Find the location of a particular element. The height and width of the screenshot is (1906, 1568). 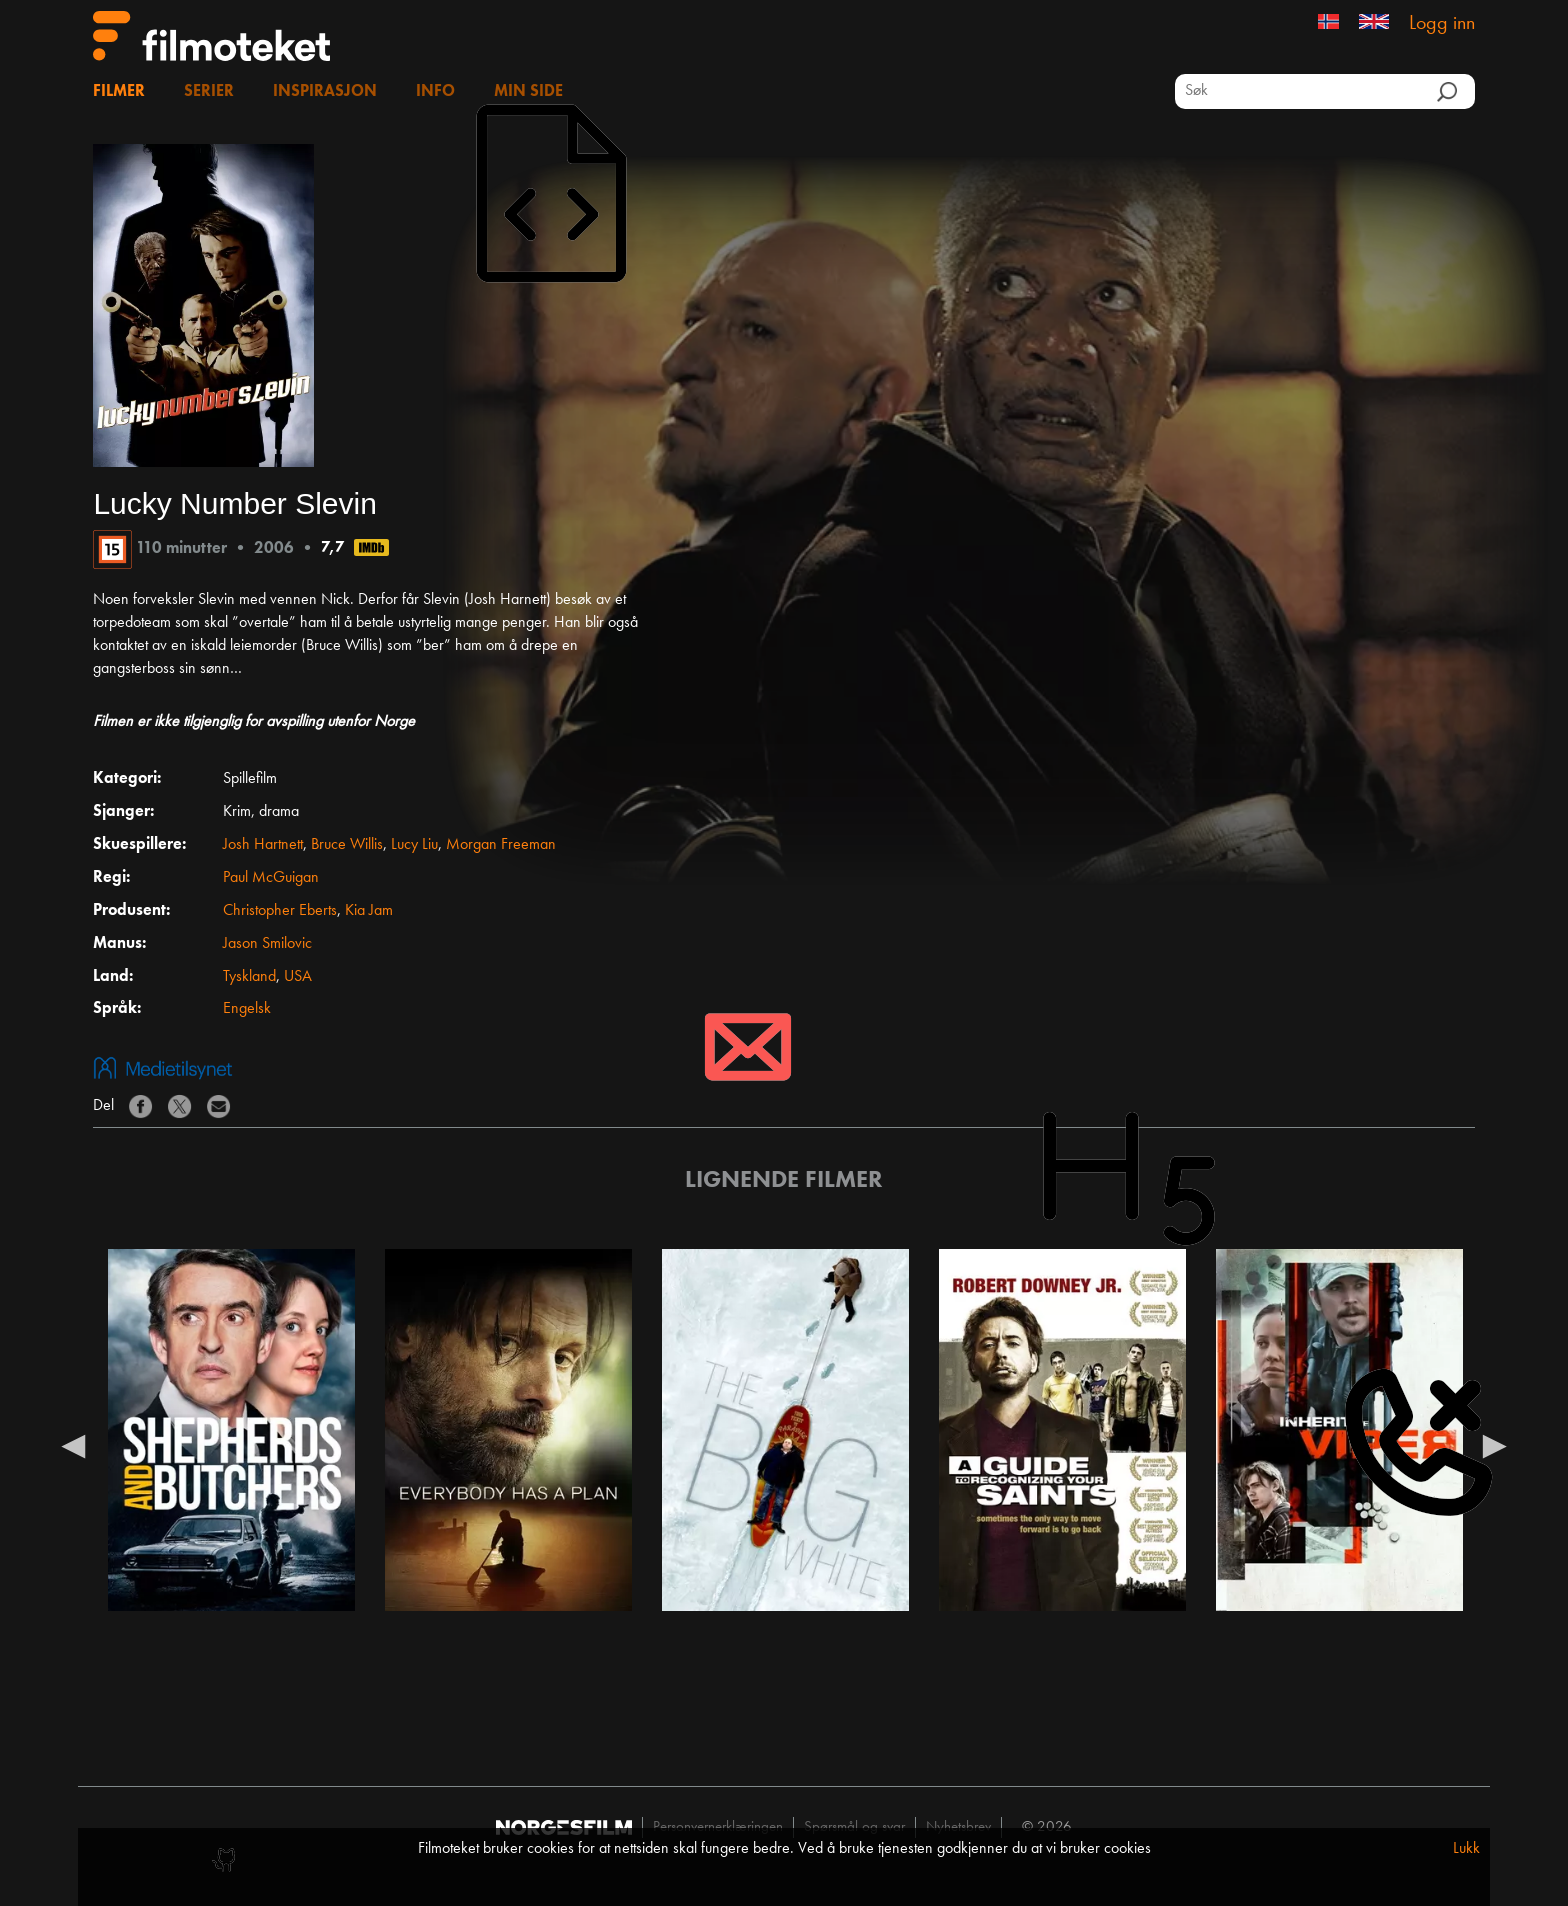

format text as heading level 5 is located at coordinates (1119, 1175).